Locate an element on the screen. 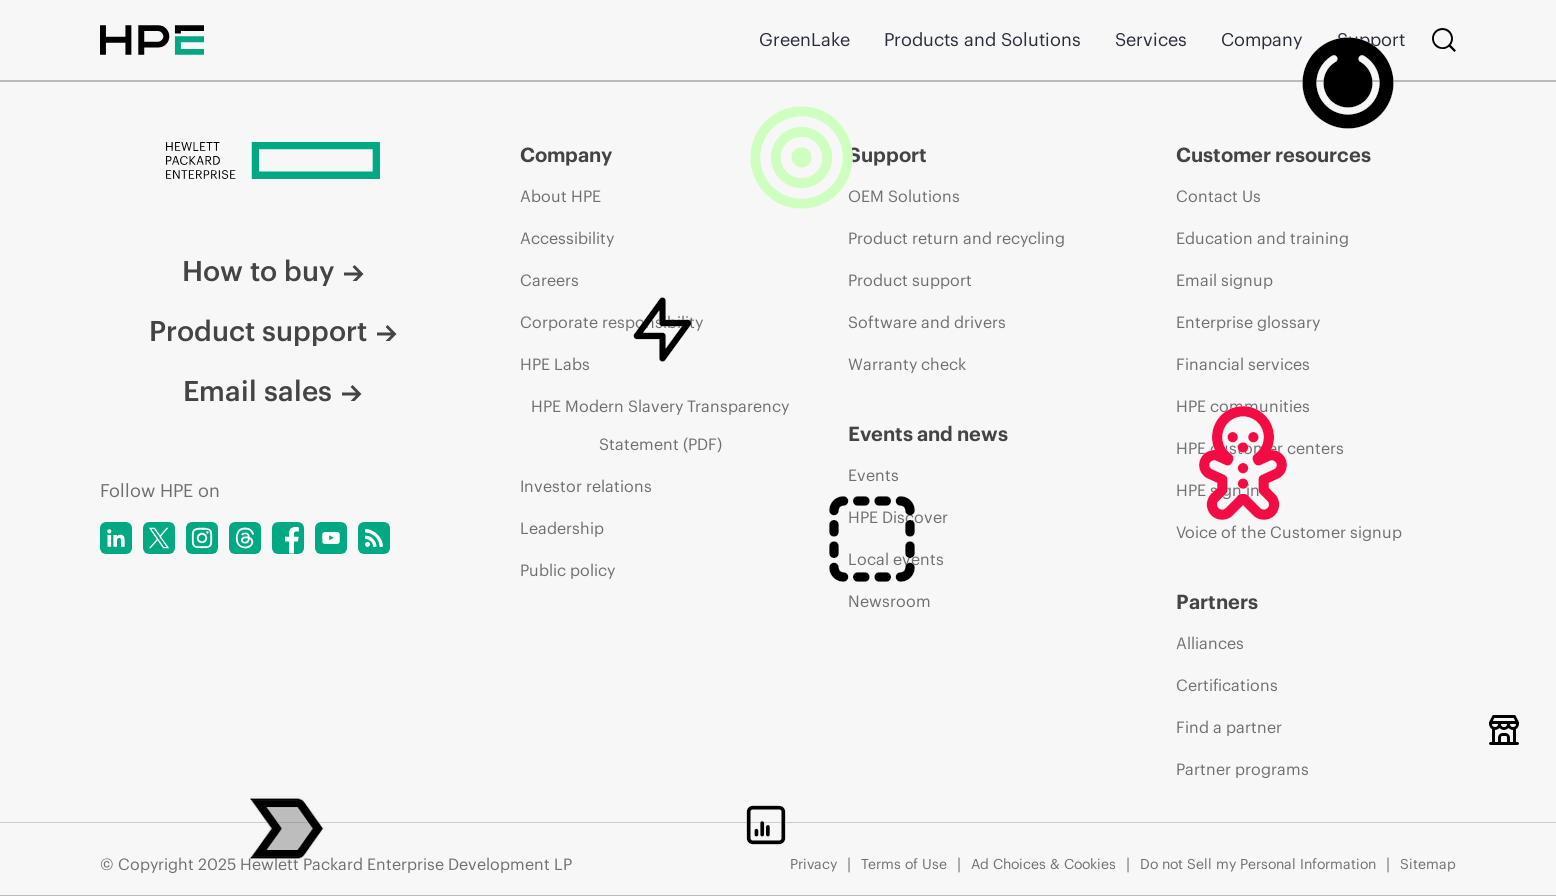 The height and width of the screenshot is (896, 1556). access holiday or seasonal content is located at coordinates (1243, 463).